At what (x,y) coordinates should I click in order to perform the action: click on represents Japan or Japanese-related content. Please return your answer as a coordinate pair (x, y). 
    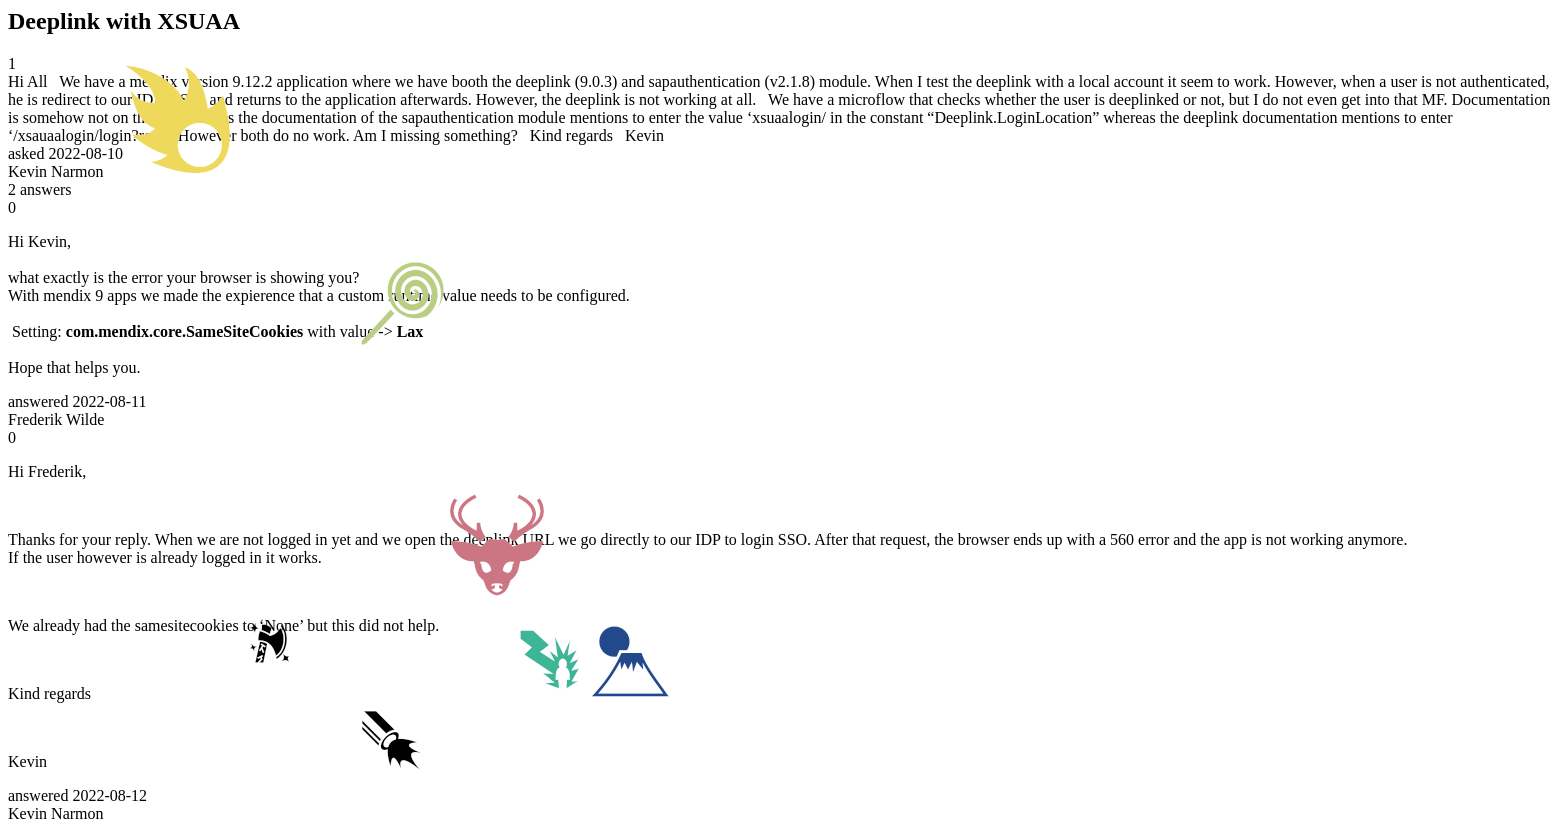
    Looking at the image, I should click on (630, 659).